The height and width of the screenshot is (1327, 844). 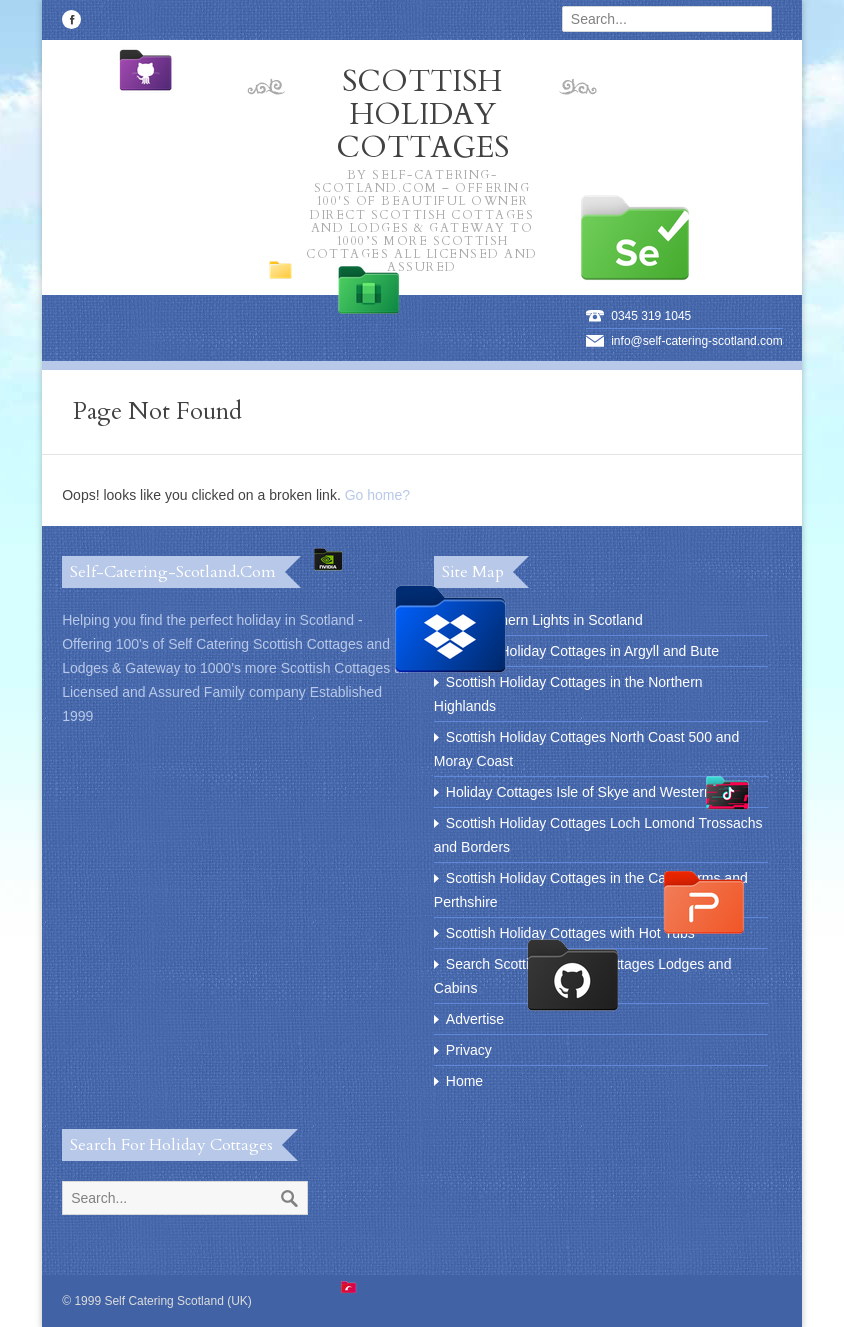 I want to click on open folder to view contents, so click(x=280, y=270).